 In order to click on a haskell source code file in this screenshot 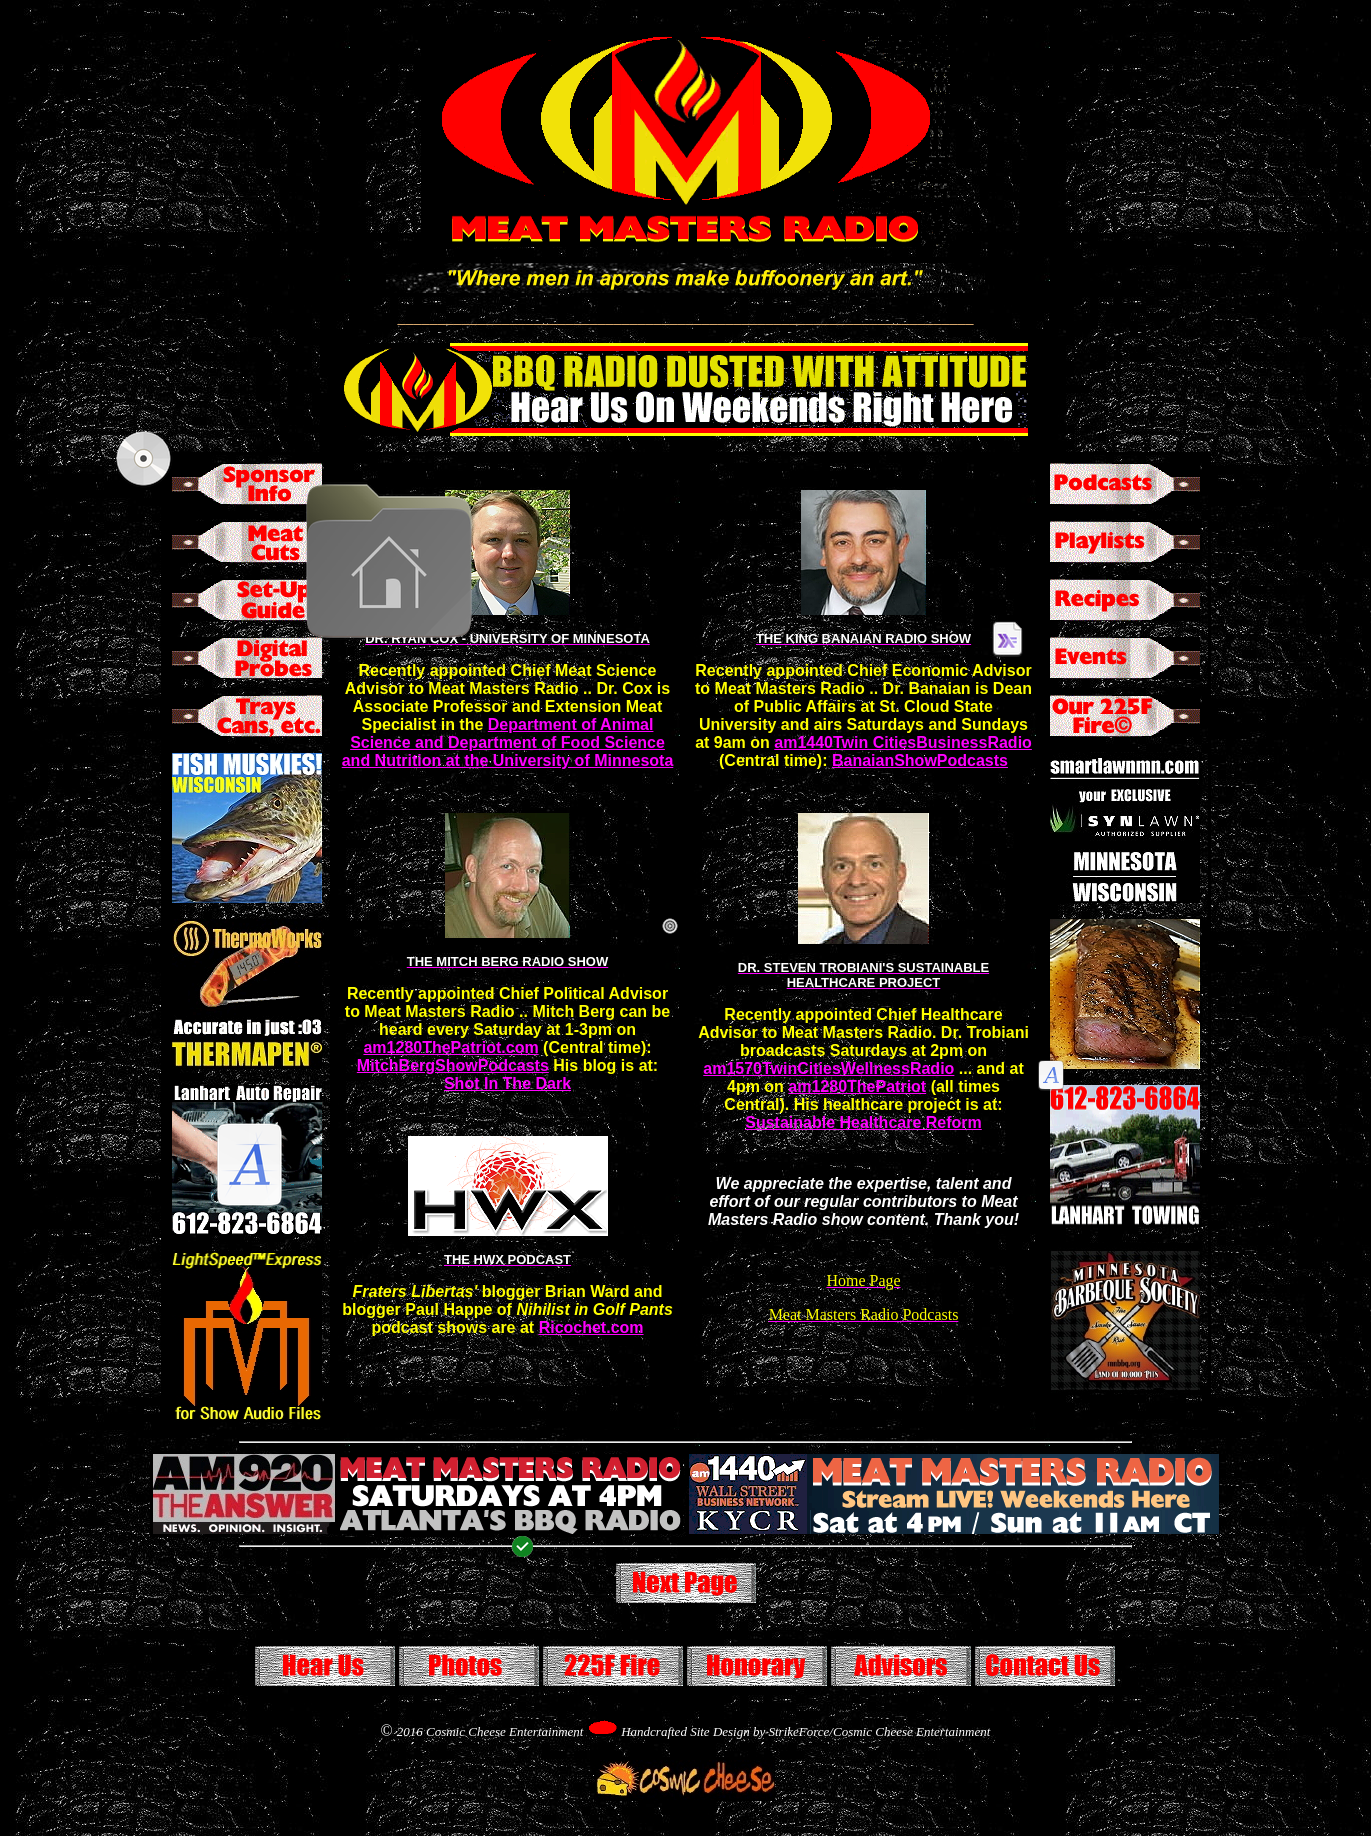, I will do `click(1007, 638)`.